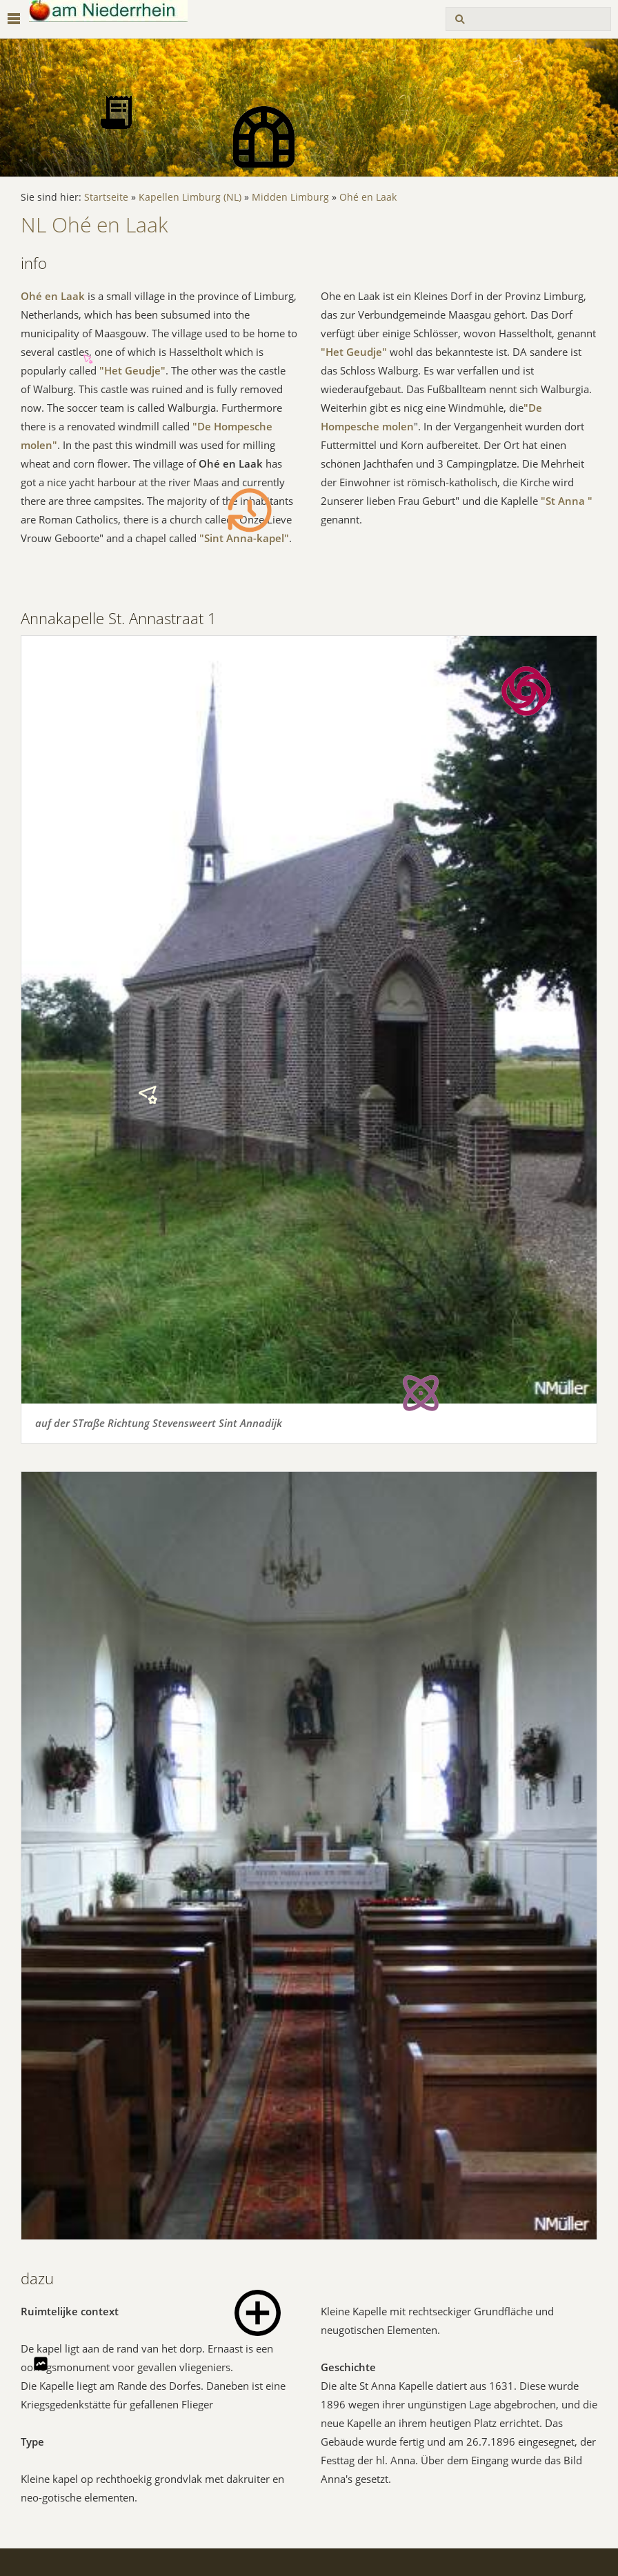 The width and height of the screenshot is (618, 2576). What do you see at coordinates (526, 691) in the screenshot?
I see `open loom video recording app` at bounding box center [526, 691].